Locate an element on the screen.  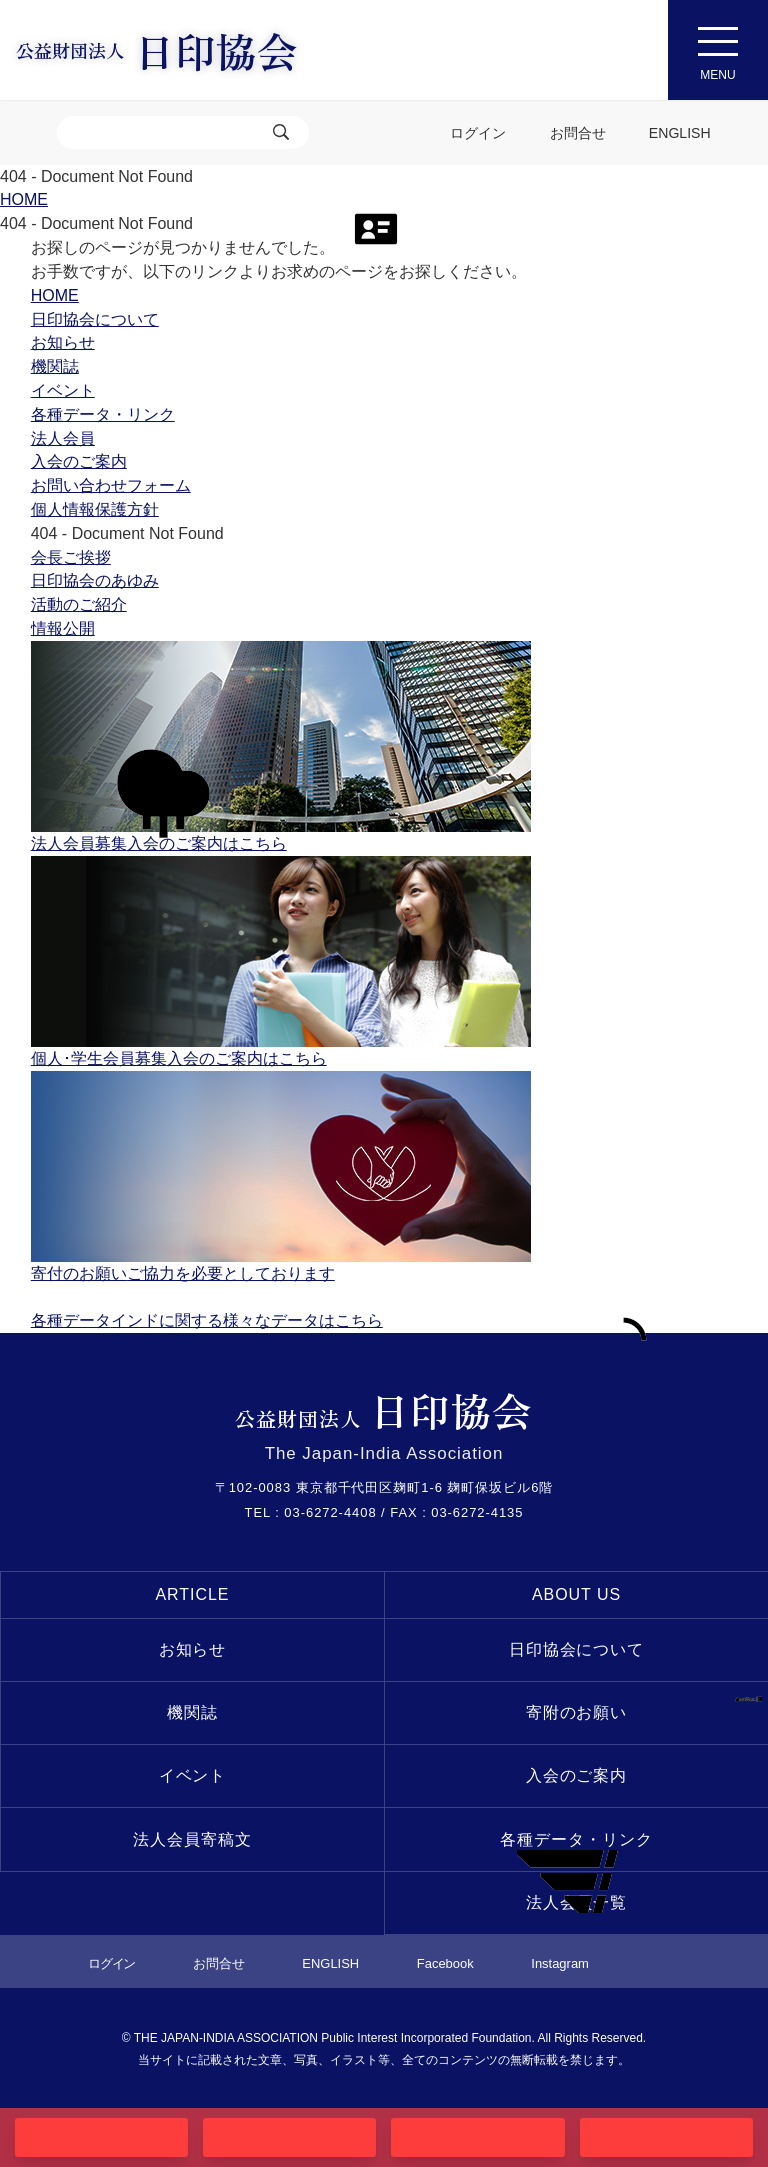
matter.js physics engine library logo is located at coordinates (748, 1699).